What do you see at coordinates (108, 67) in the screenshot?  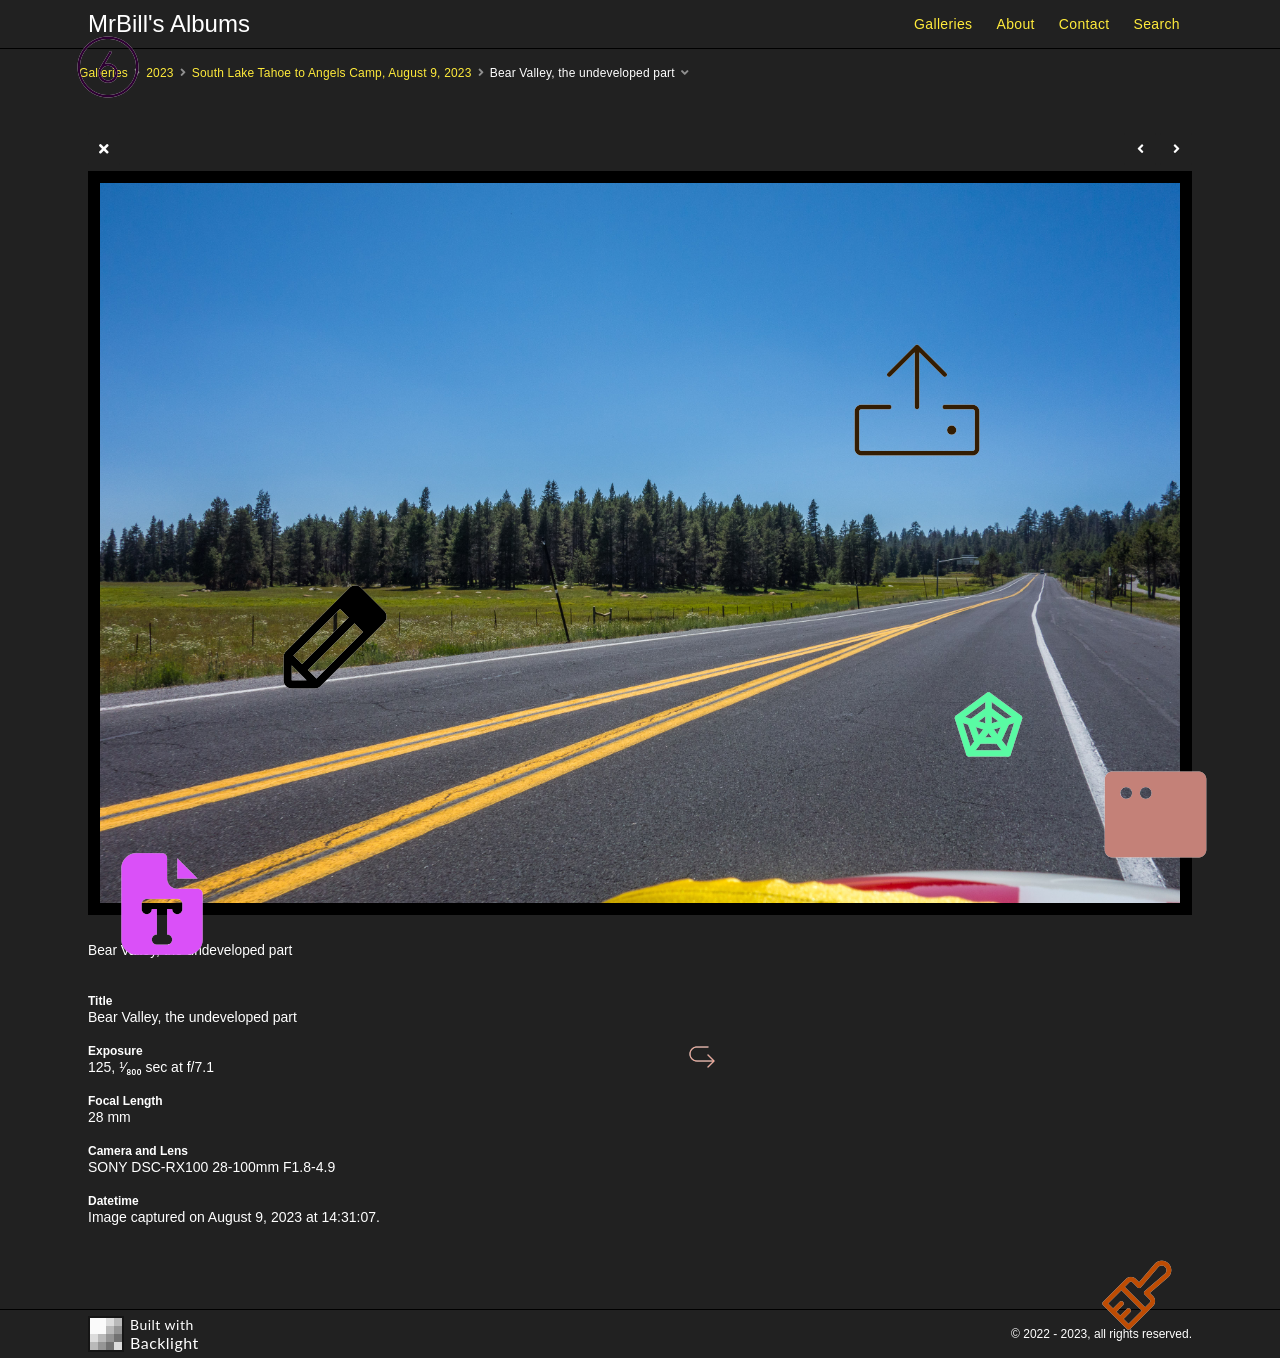 I see `indicates step 6 in a multi-step process` at bounding box center [108, 67].